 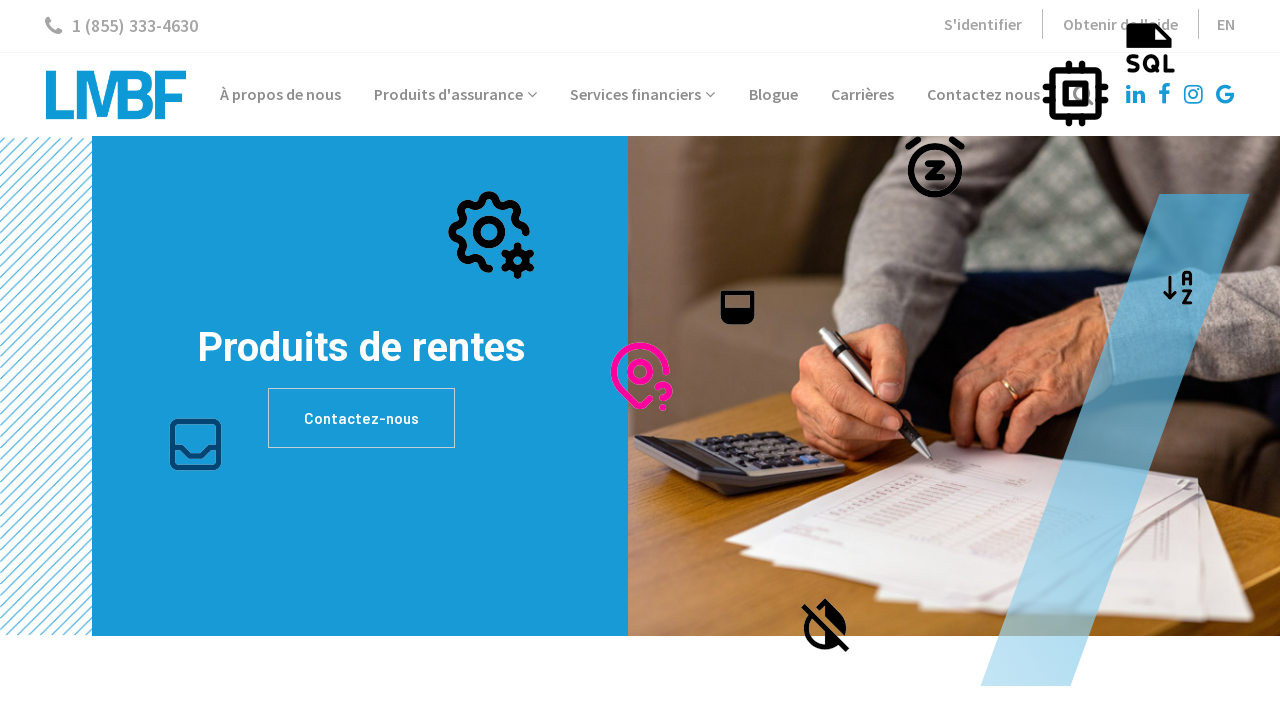 What do you see at coordinates (195, 444) in the screenshot?
I see `view your inbox messages` at bounding box center [195, 444].